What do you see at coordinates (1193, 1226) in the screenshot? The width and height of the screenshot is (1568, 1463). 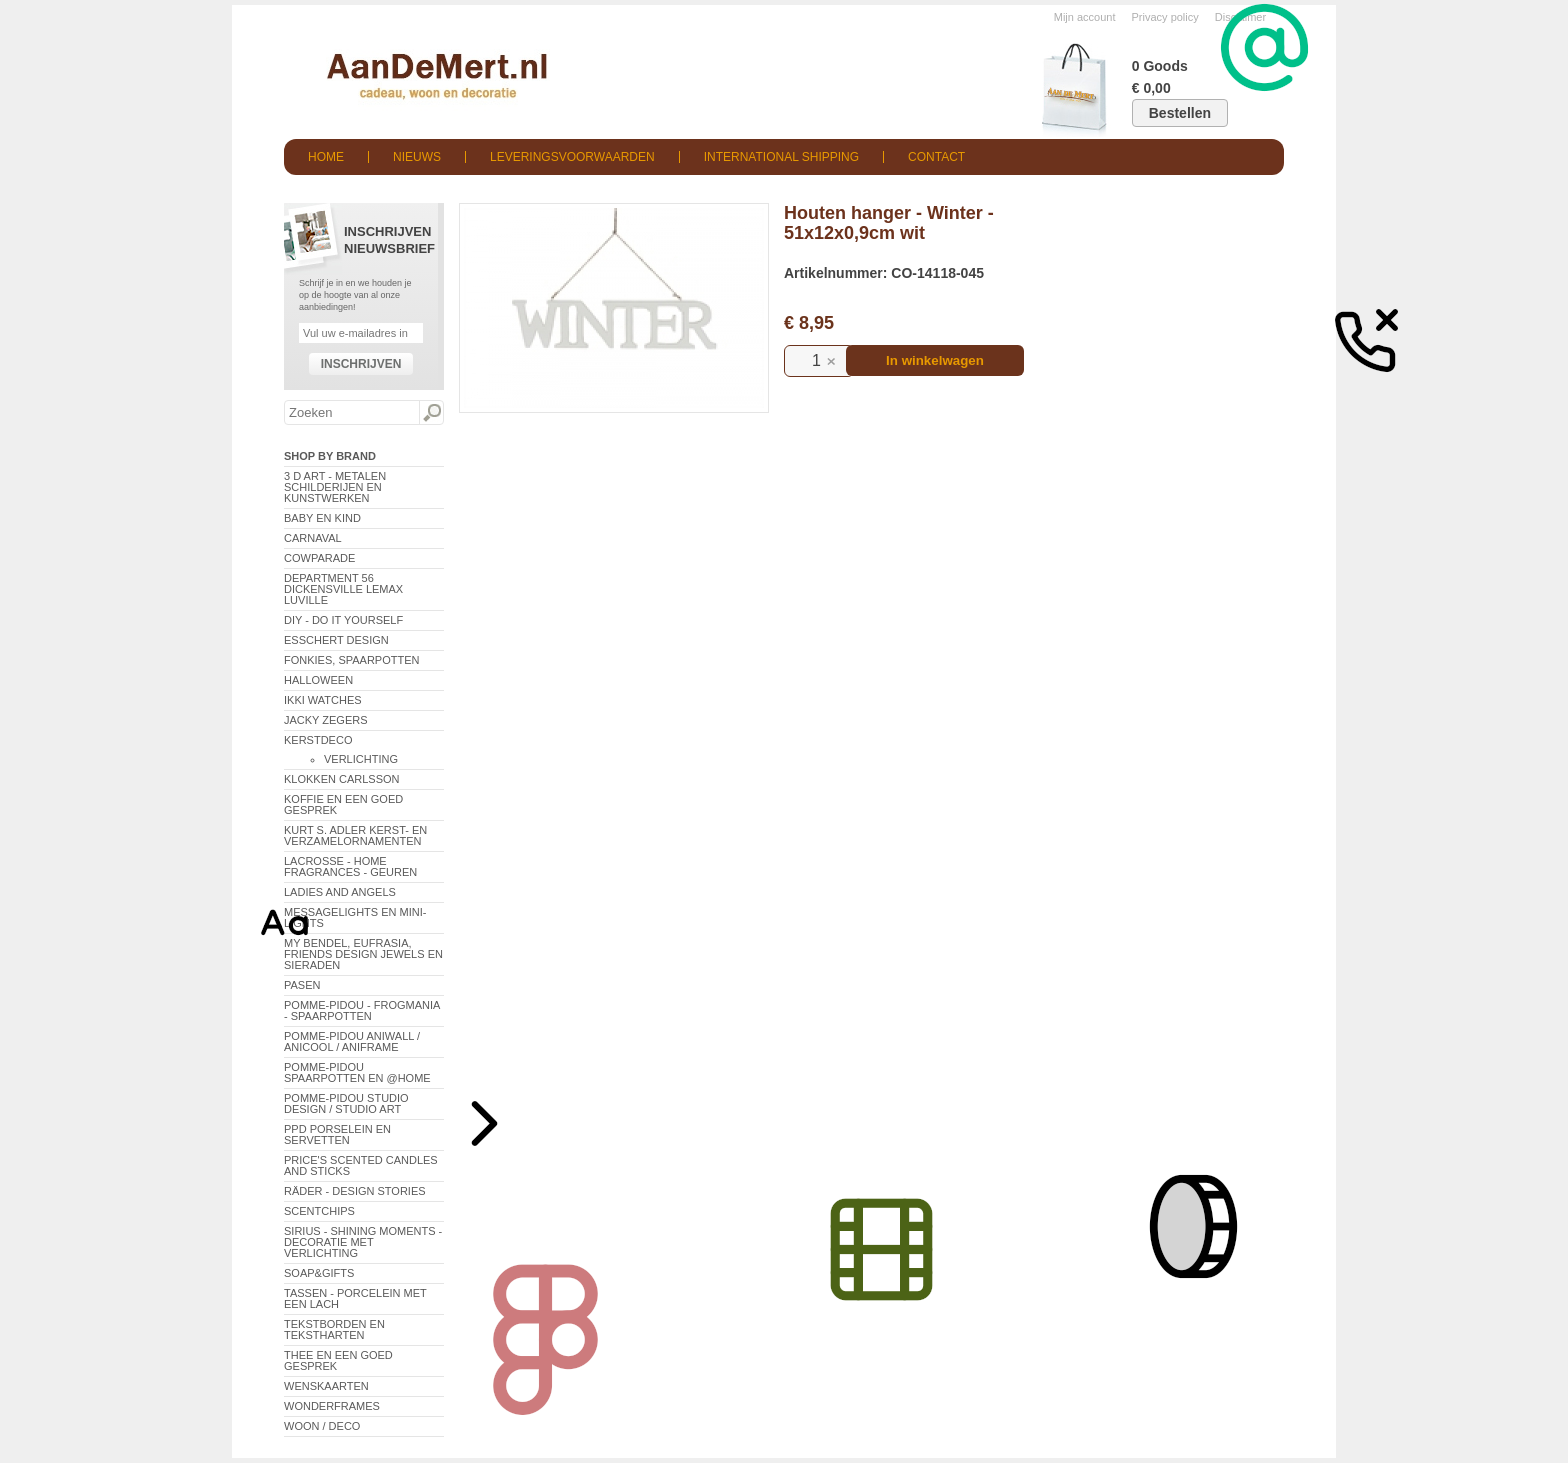 I see `view account balance or credits` at bounding box center [1193, 1226].